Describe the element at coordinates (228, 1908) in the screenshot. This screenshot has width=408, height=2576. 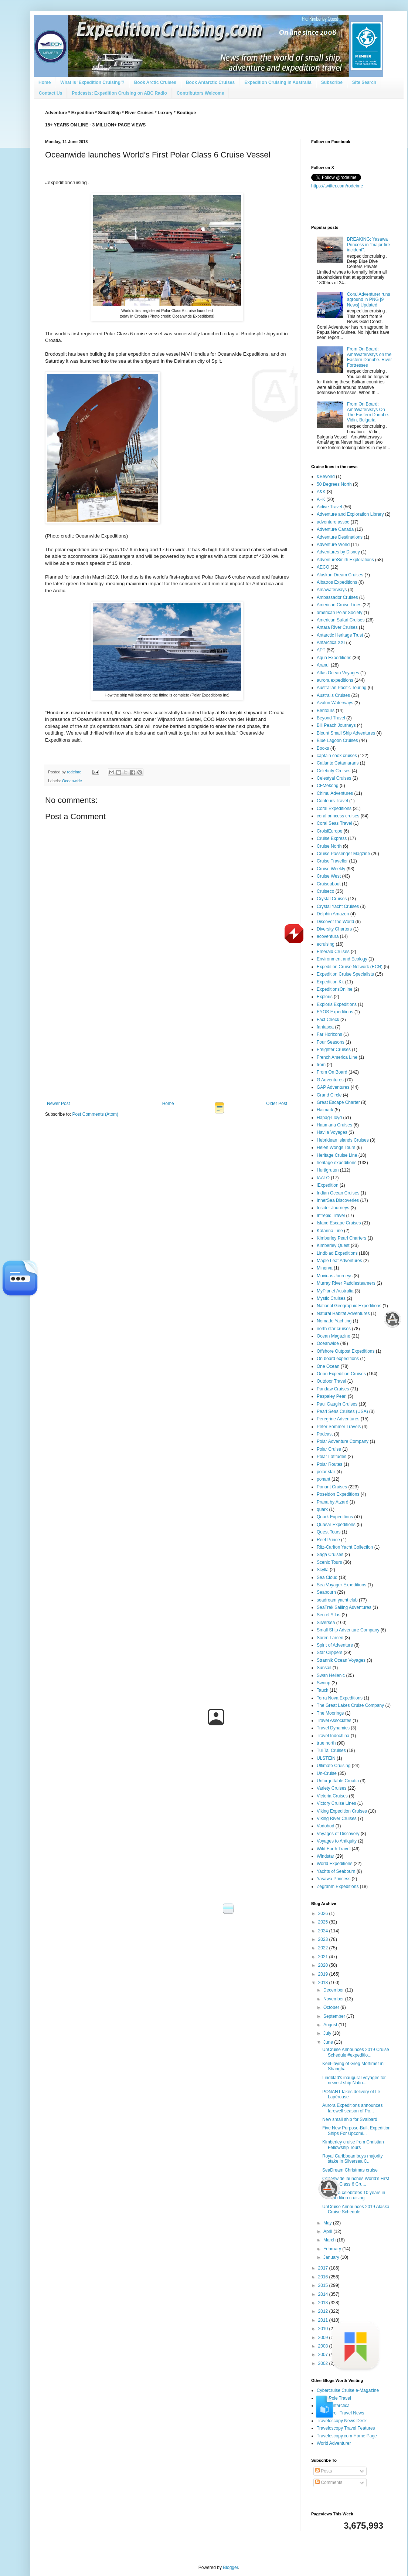
I see `open document scanner app` at that location.